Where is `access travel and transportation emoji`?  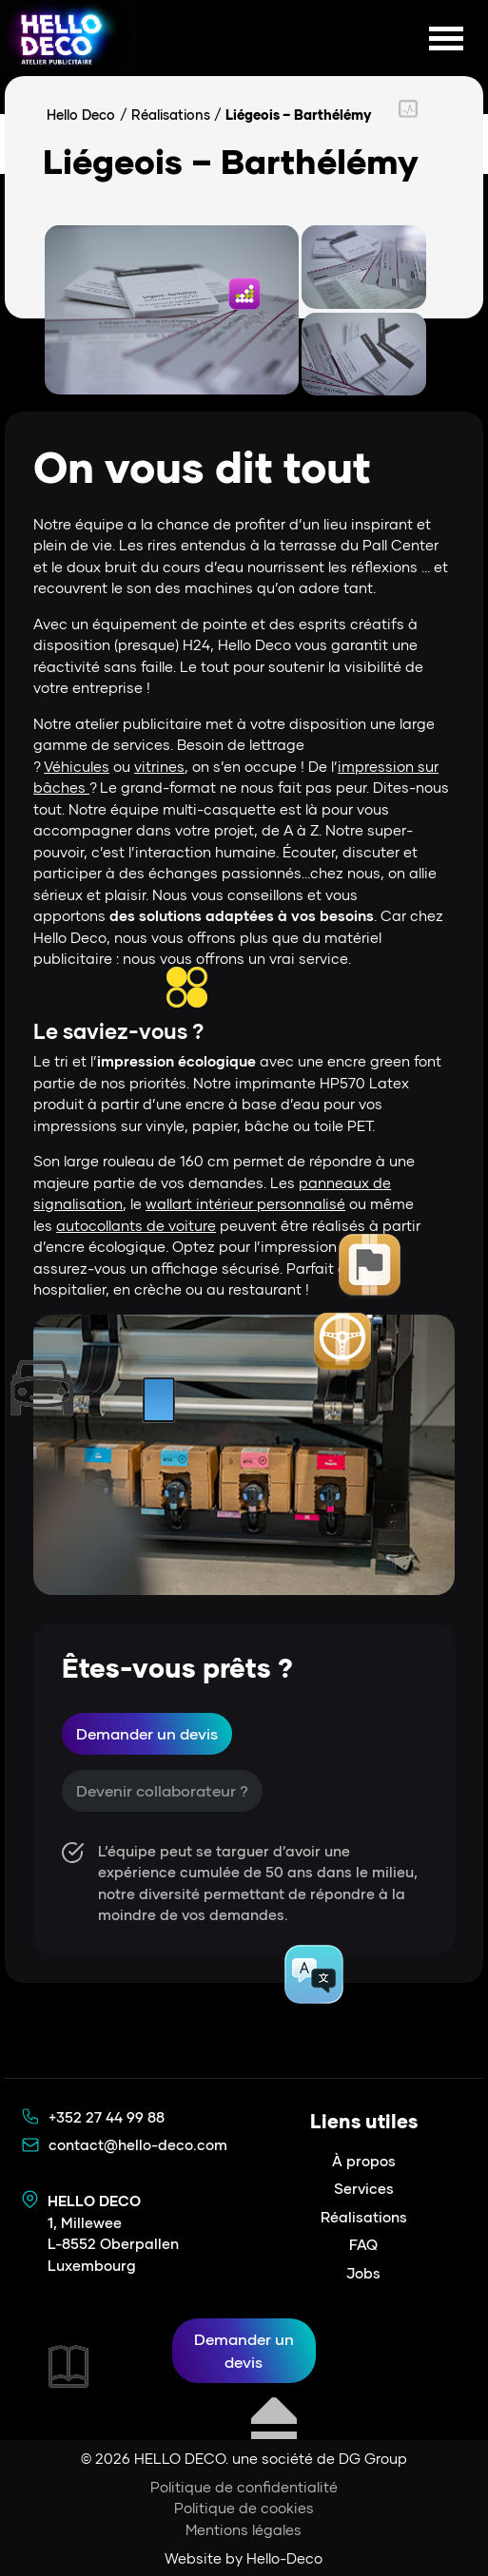 access travel and transportation emoji is located at coordinates (42, 1388).